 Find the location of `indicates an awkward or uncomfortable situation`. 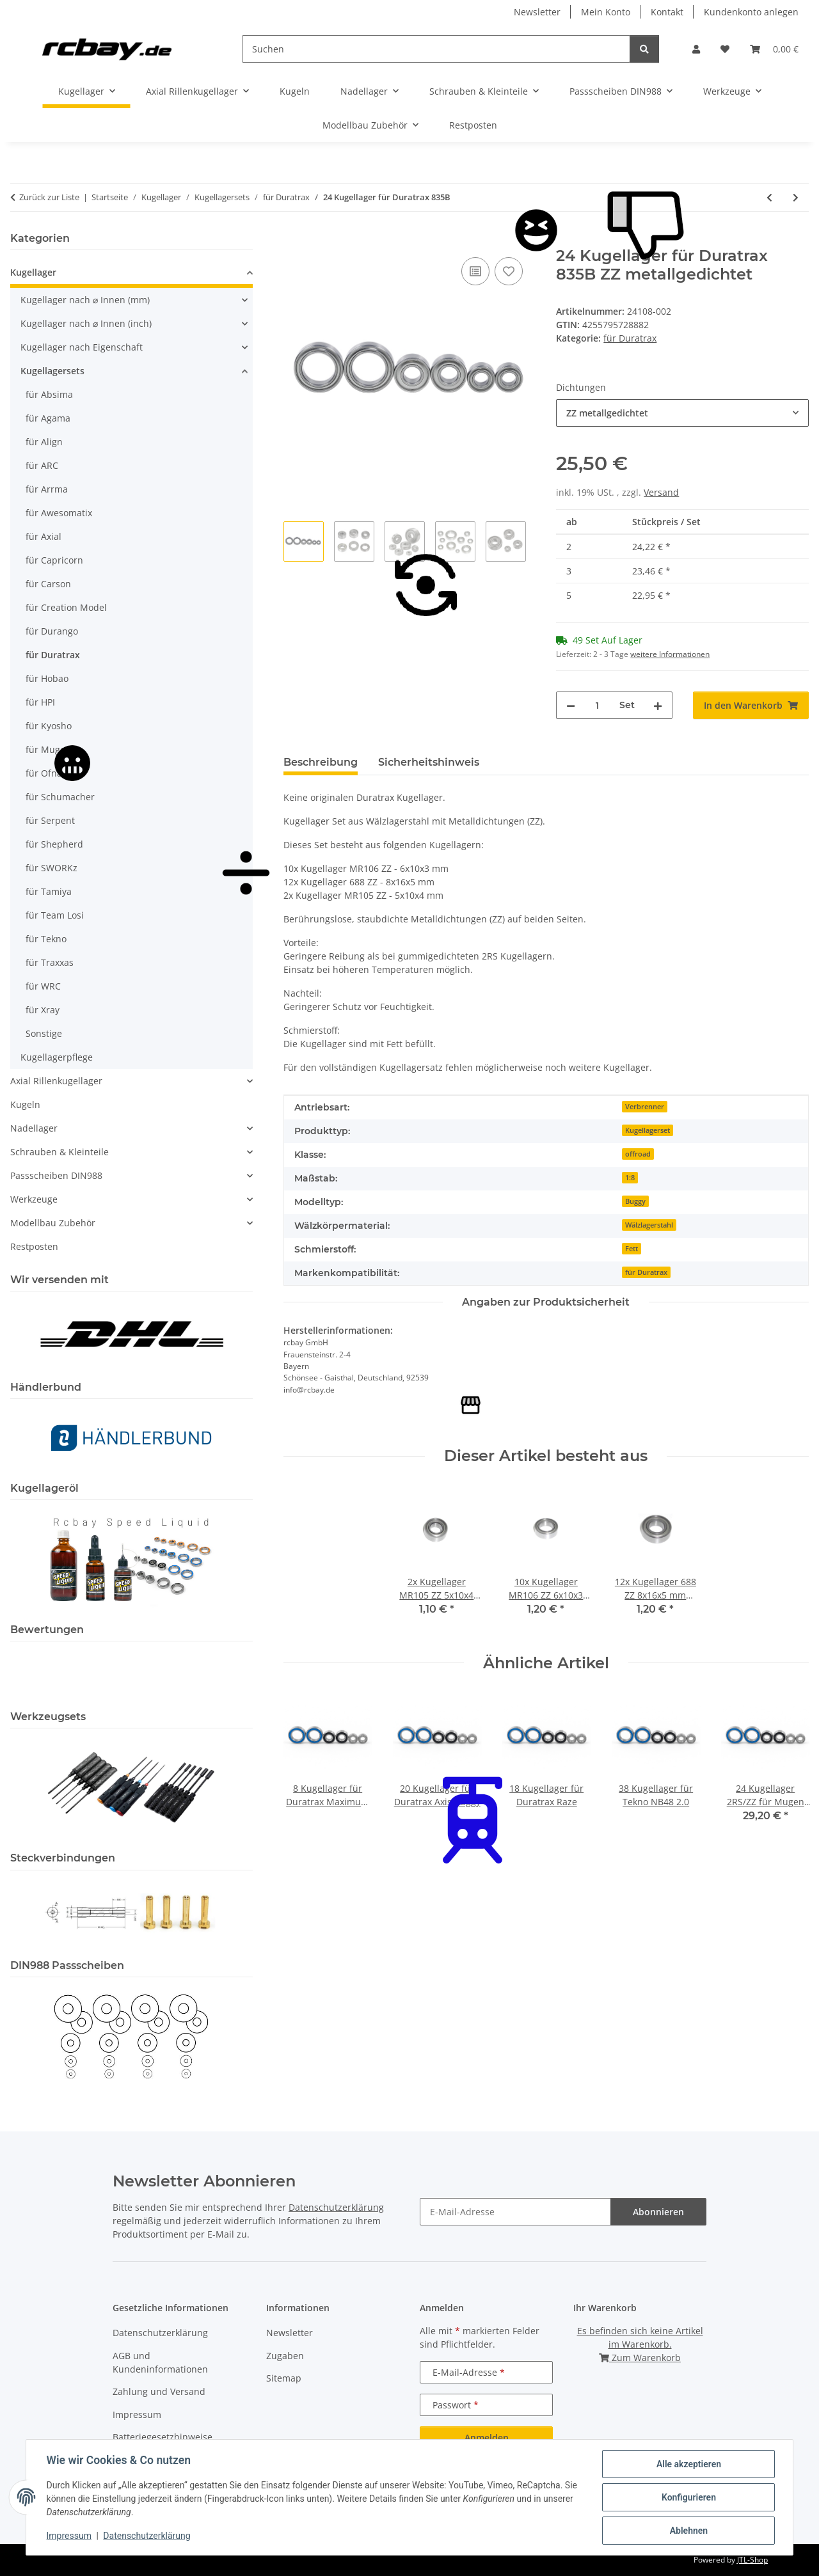

indicates an awkward or uncomfortable situation is located at coordinates (72, 763).